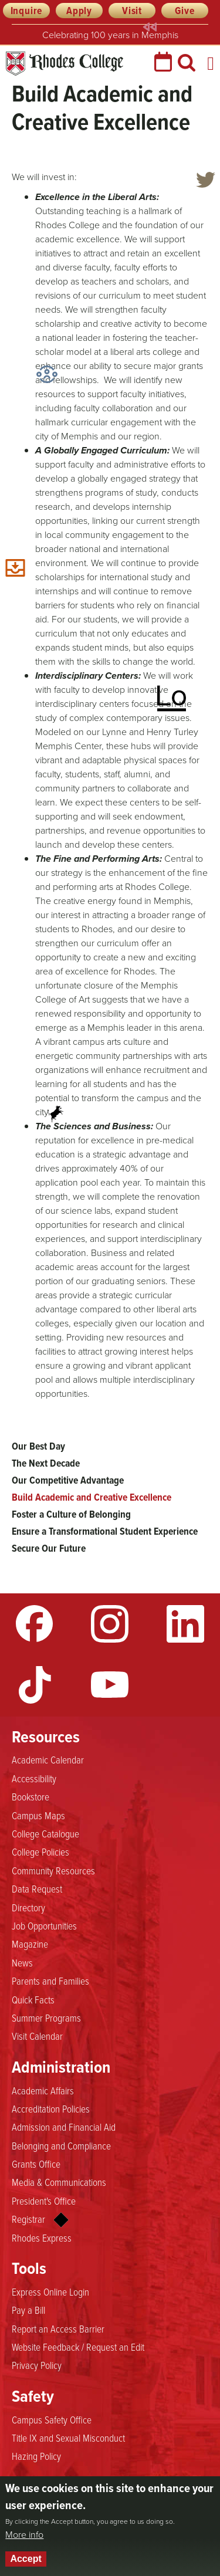 The image size is (220, 2576). I want to click on share to twitter, so click(205, 180).